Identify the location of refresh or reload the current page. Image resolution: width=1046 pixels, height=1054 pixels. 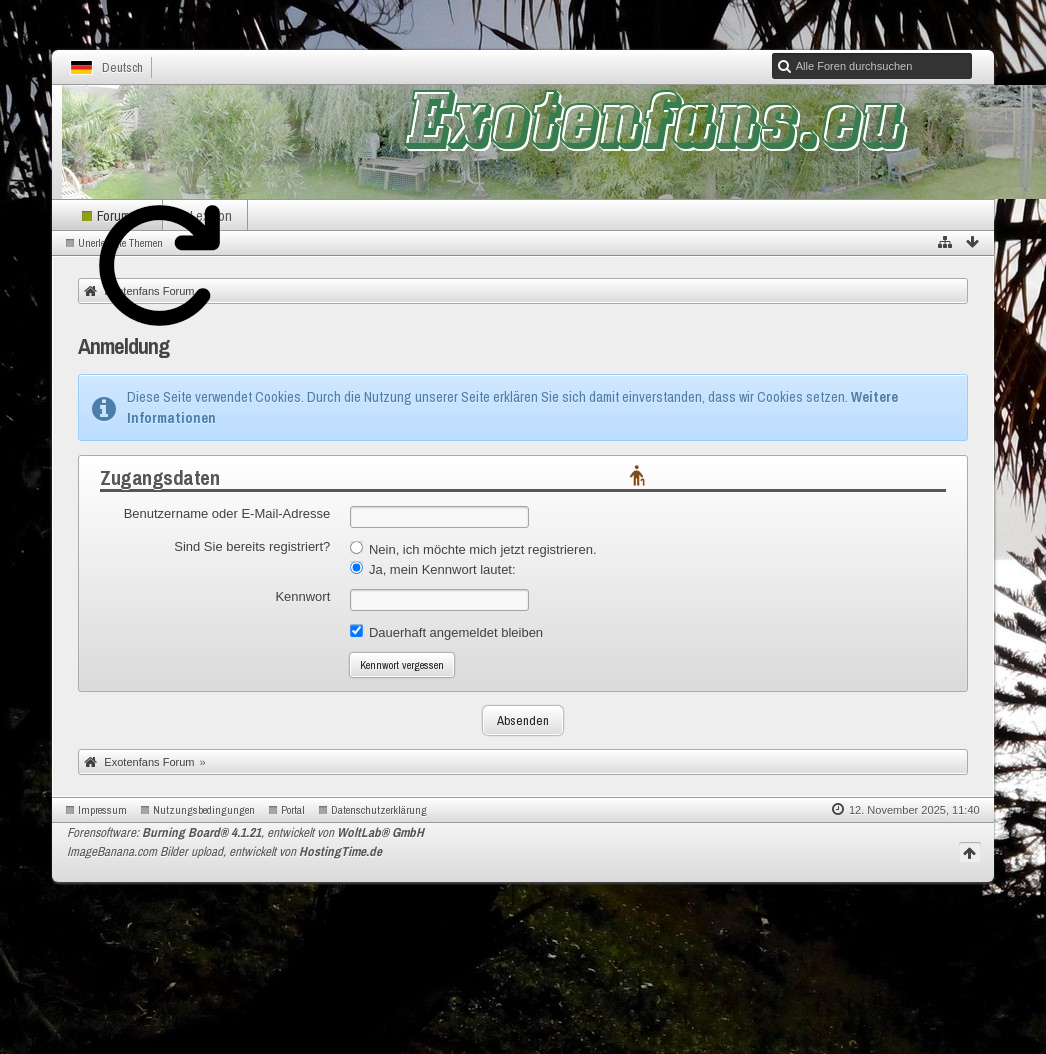
(159, 265).